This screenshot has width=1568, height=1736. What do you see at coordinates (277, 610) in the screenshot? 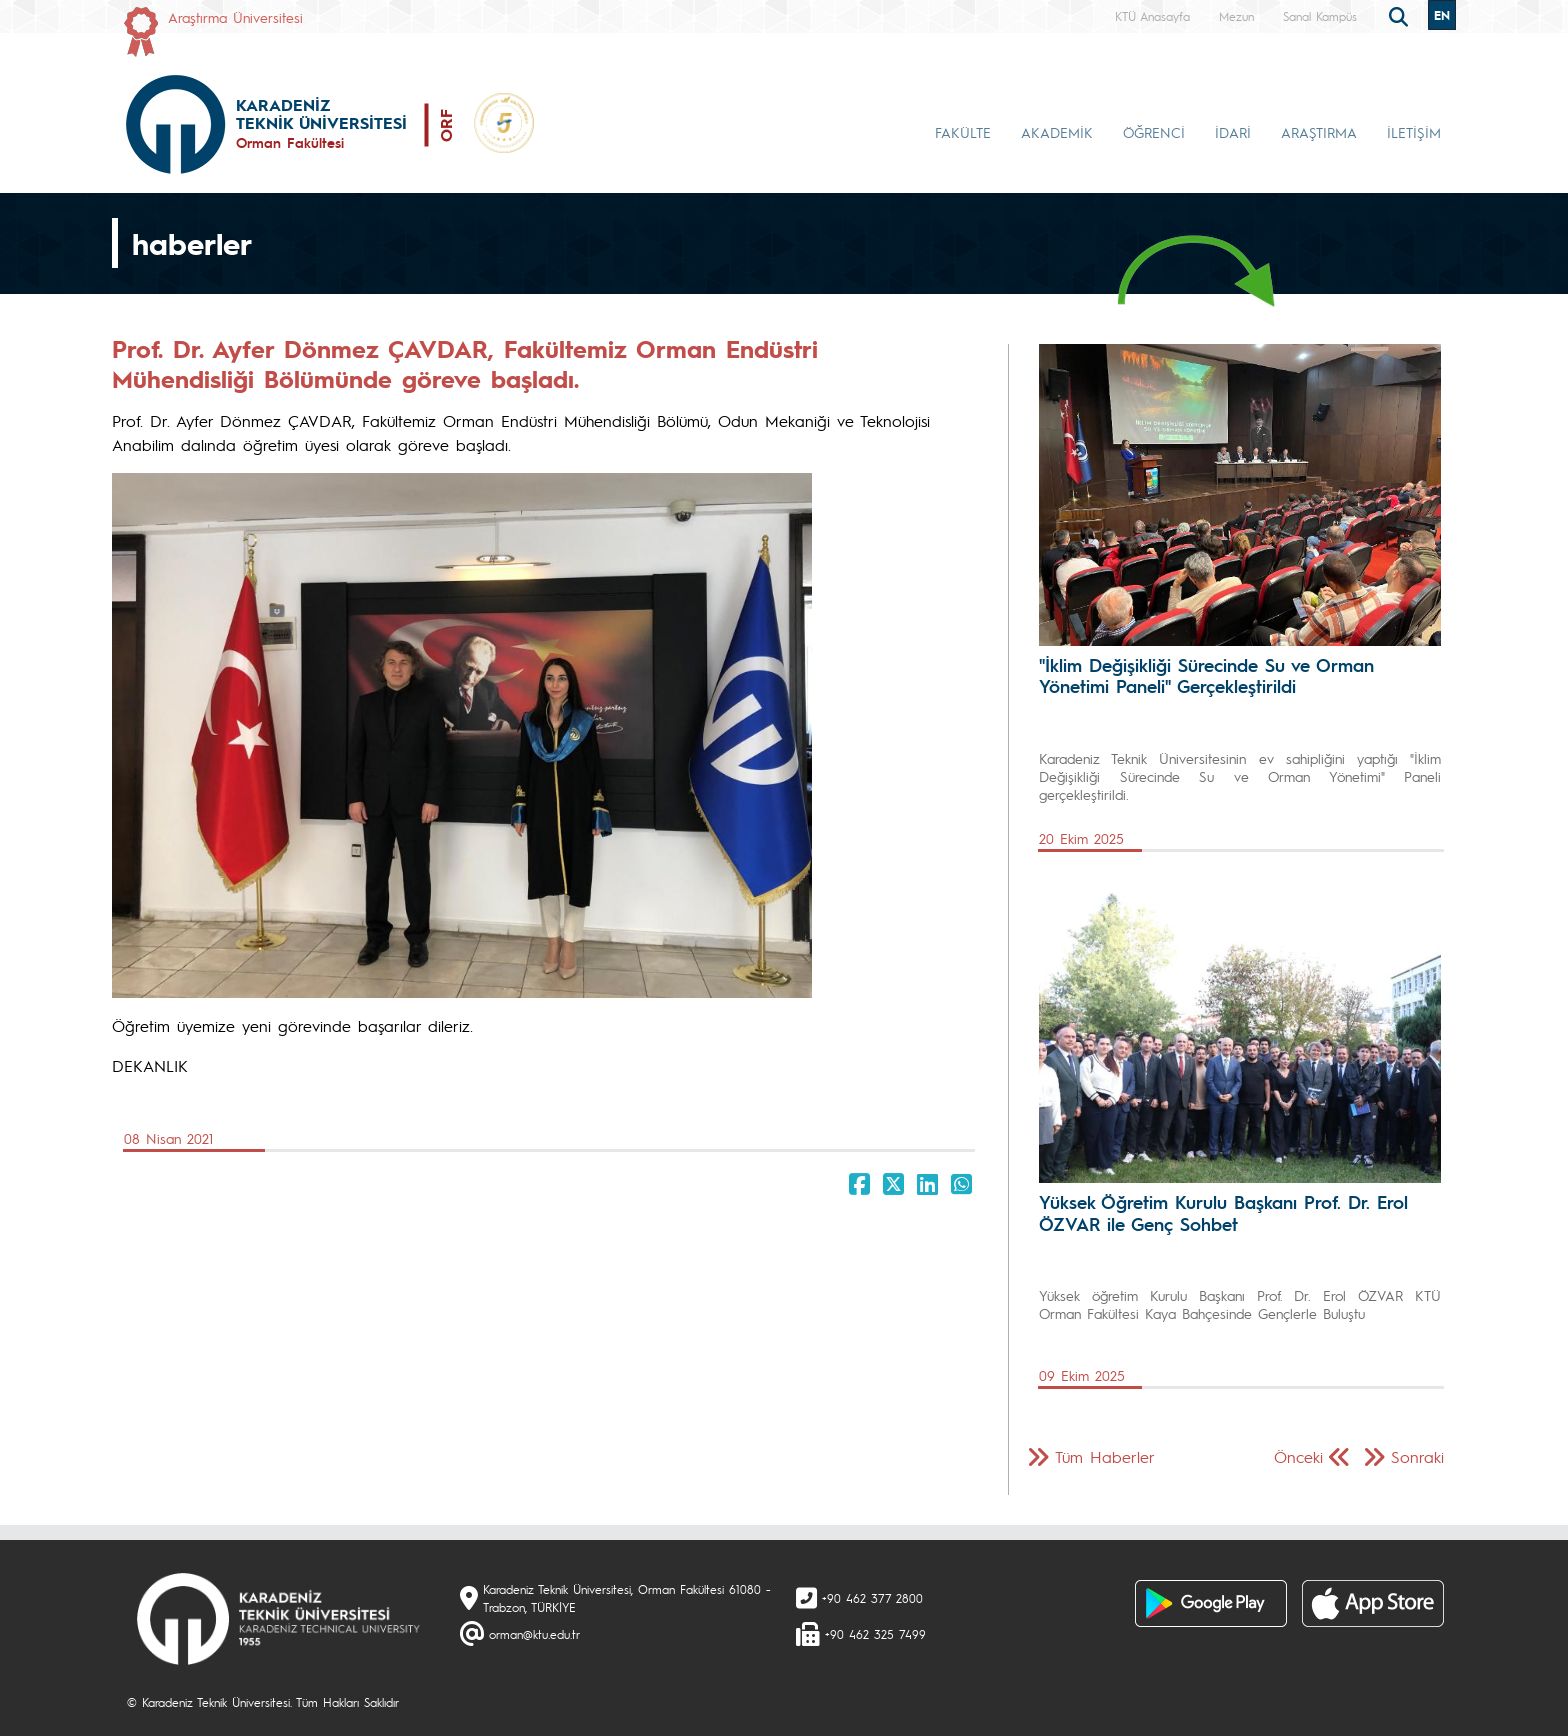
I see `open dropbox synced folder` at bounding box center [277, 610].